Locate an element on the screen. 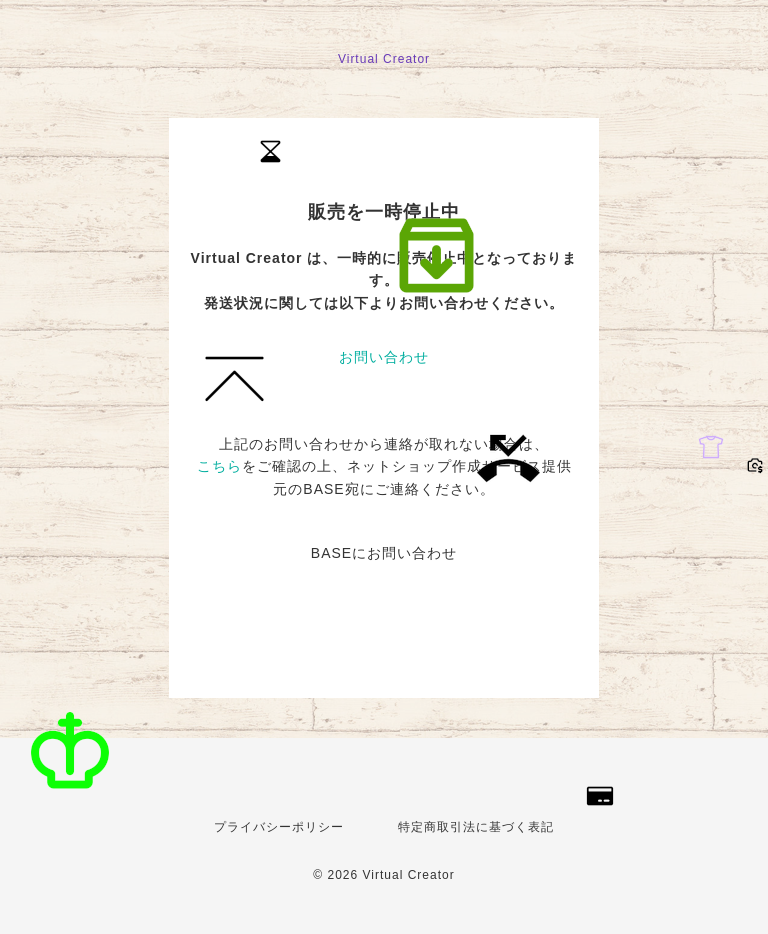  manage payment methods is located at coordinates (600, 796).